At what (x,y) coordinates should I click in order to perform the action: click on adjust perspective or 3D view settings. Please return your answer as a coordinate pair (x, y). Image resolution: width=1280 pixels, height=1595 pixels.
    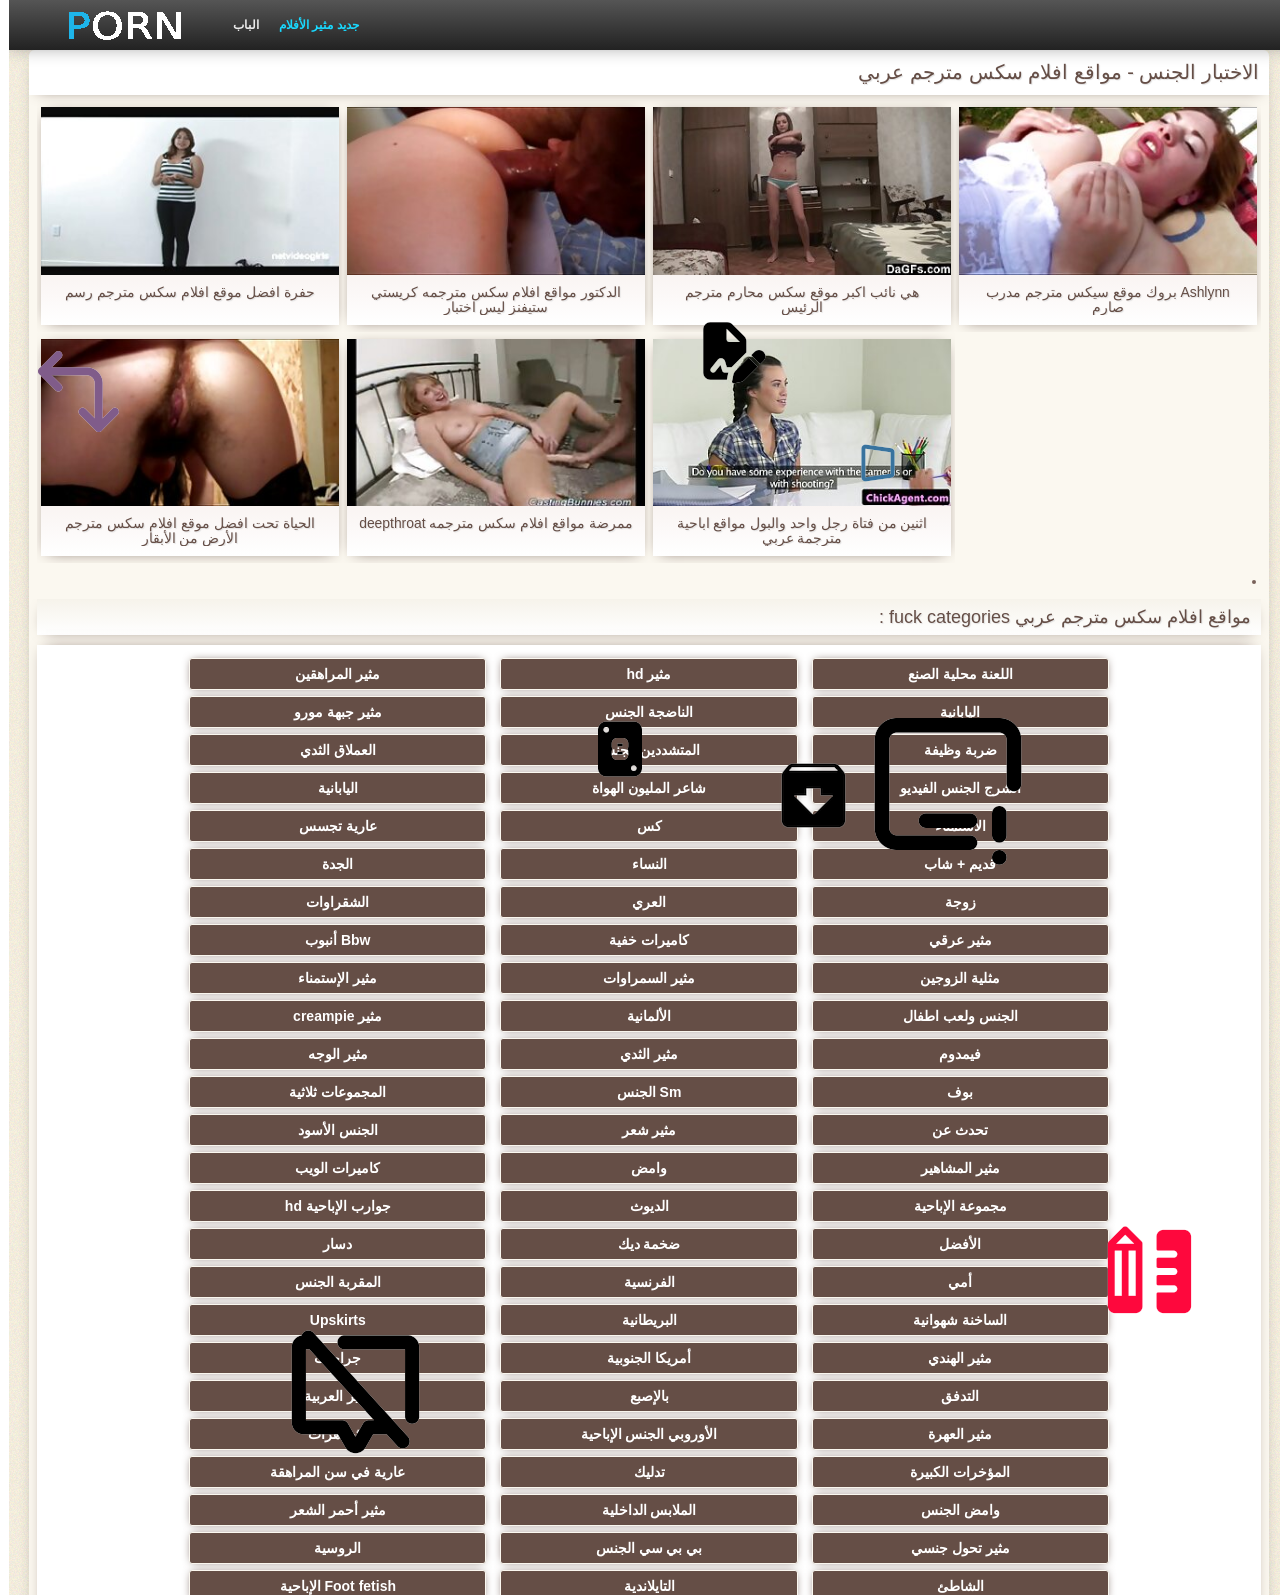
    Looking at the image, I should click on (878, 463).